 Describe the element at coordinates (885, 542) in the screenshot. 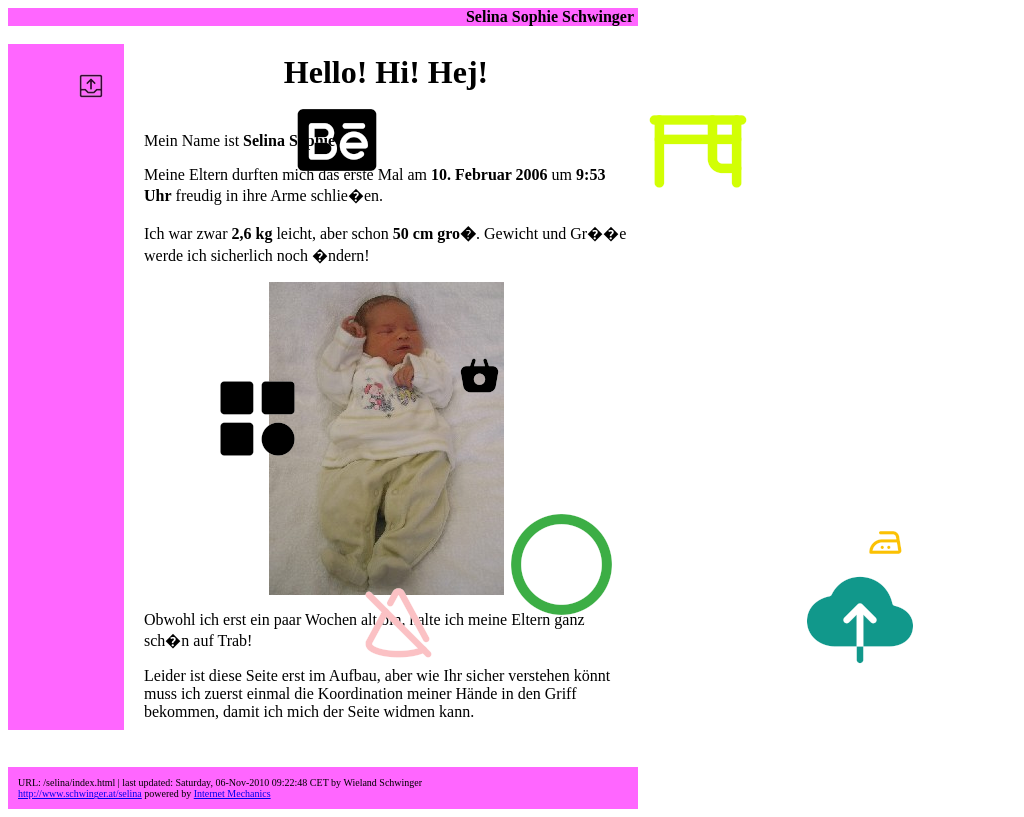

I see `iron clothing or fabric items` at that location.